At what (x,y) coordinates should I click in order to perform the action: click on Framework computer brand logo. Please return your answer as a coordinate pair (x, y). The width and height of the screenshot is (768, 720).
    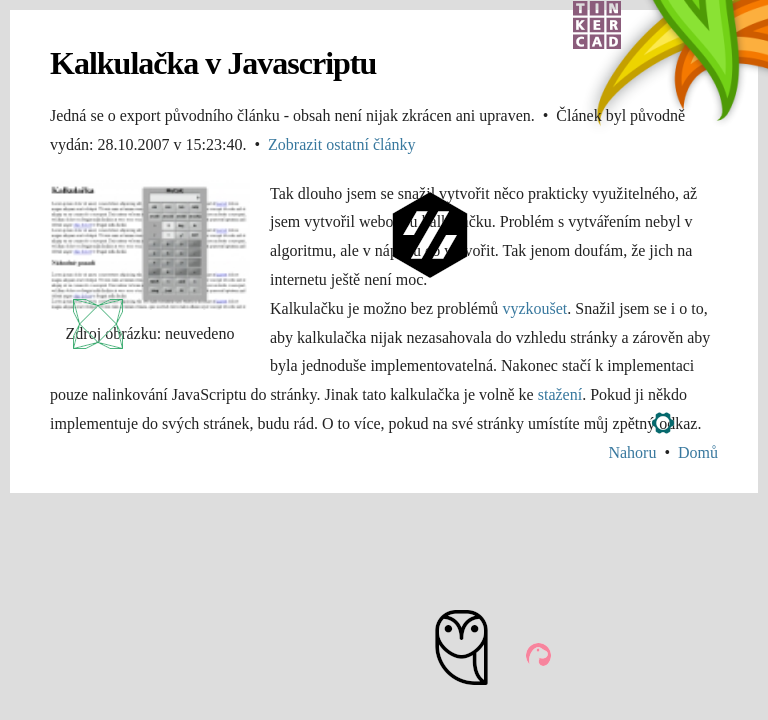
    Looking at the image, I should click on (663, 423).